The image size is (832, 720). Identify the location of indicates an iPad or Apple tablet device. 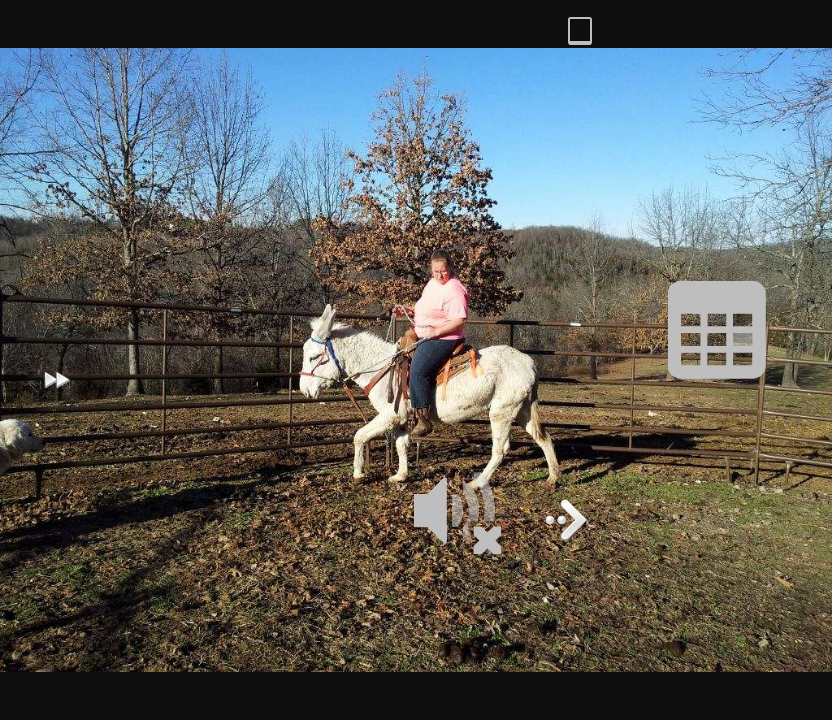
(582, 31).